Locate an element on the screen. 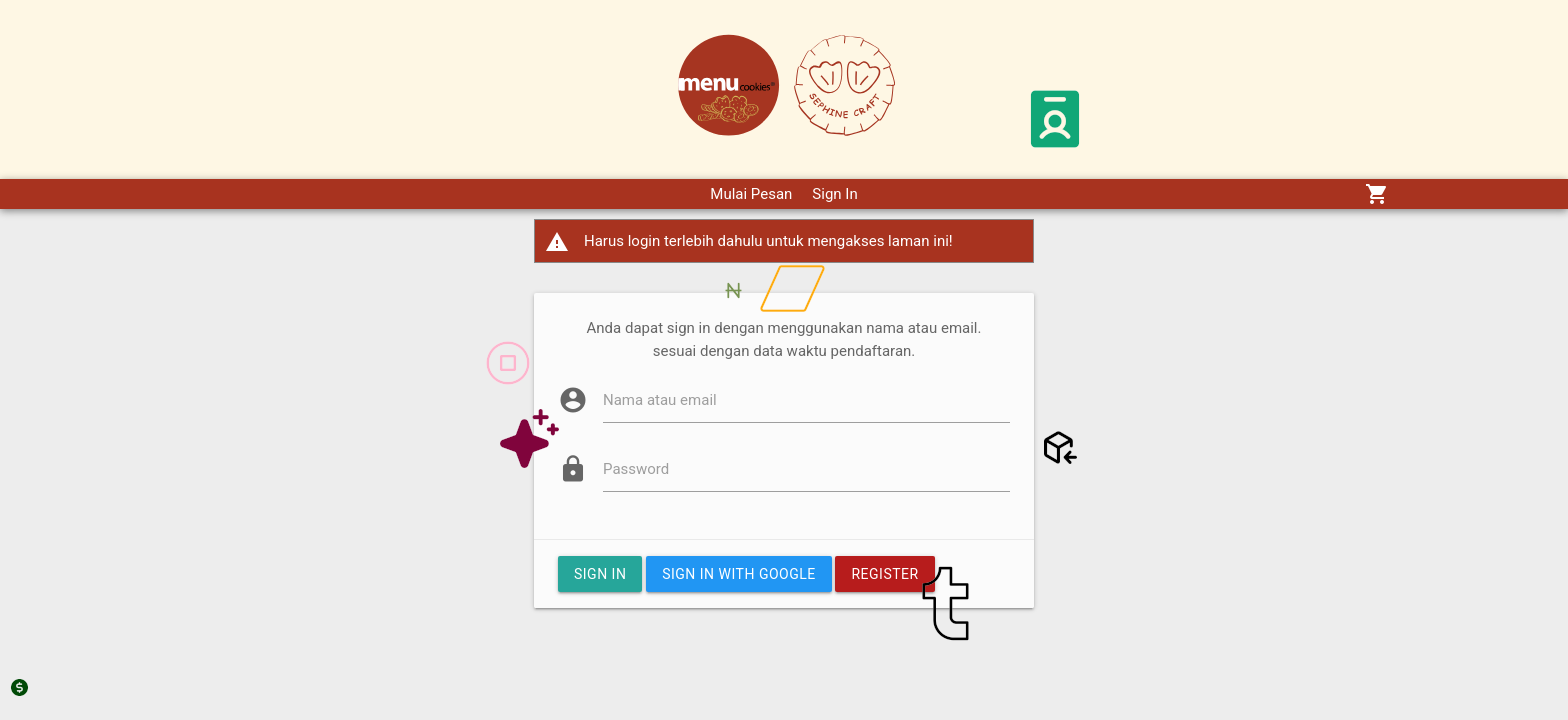 Image resolution: width=1568 pixels, height=720 pixels. nigerian naira currency symbol is located at coordinates (733, 290).